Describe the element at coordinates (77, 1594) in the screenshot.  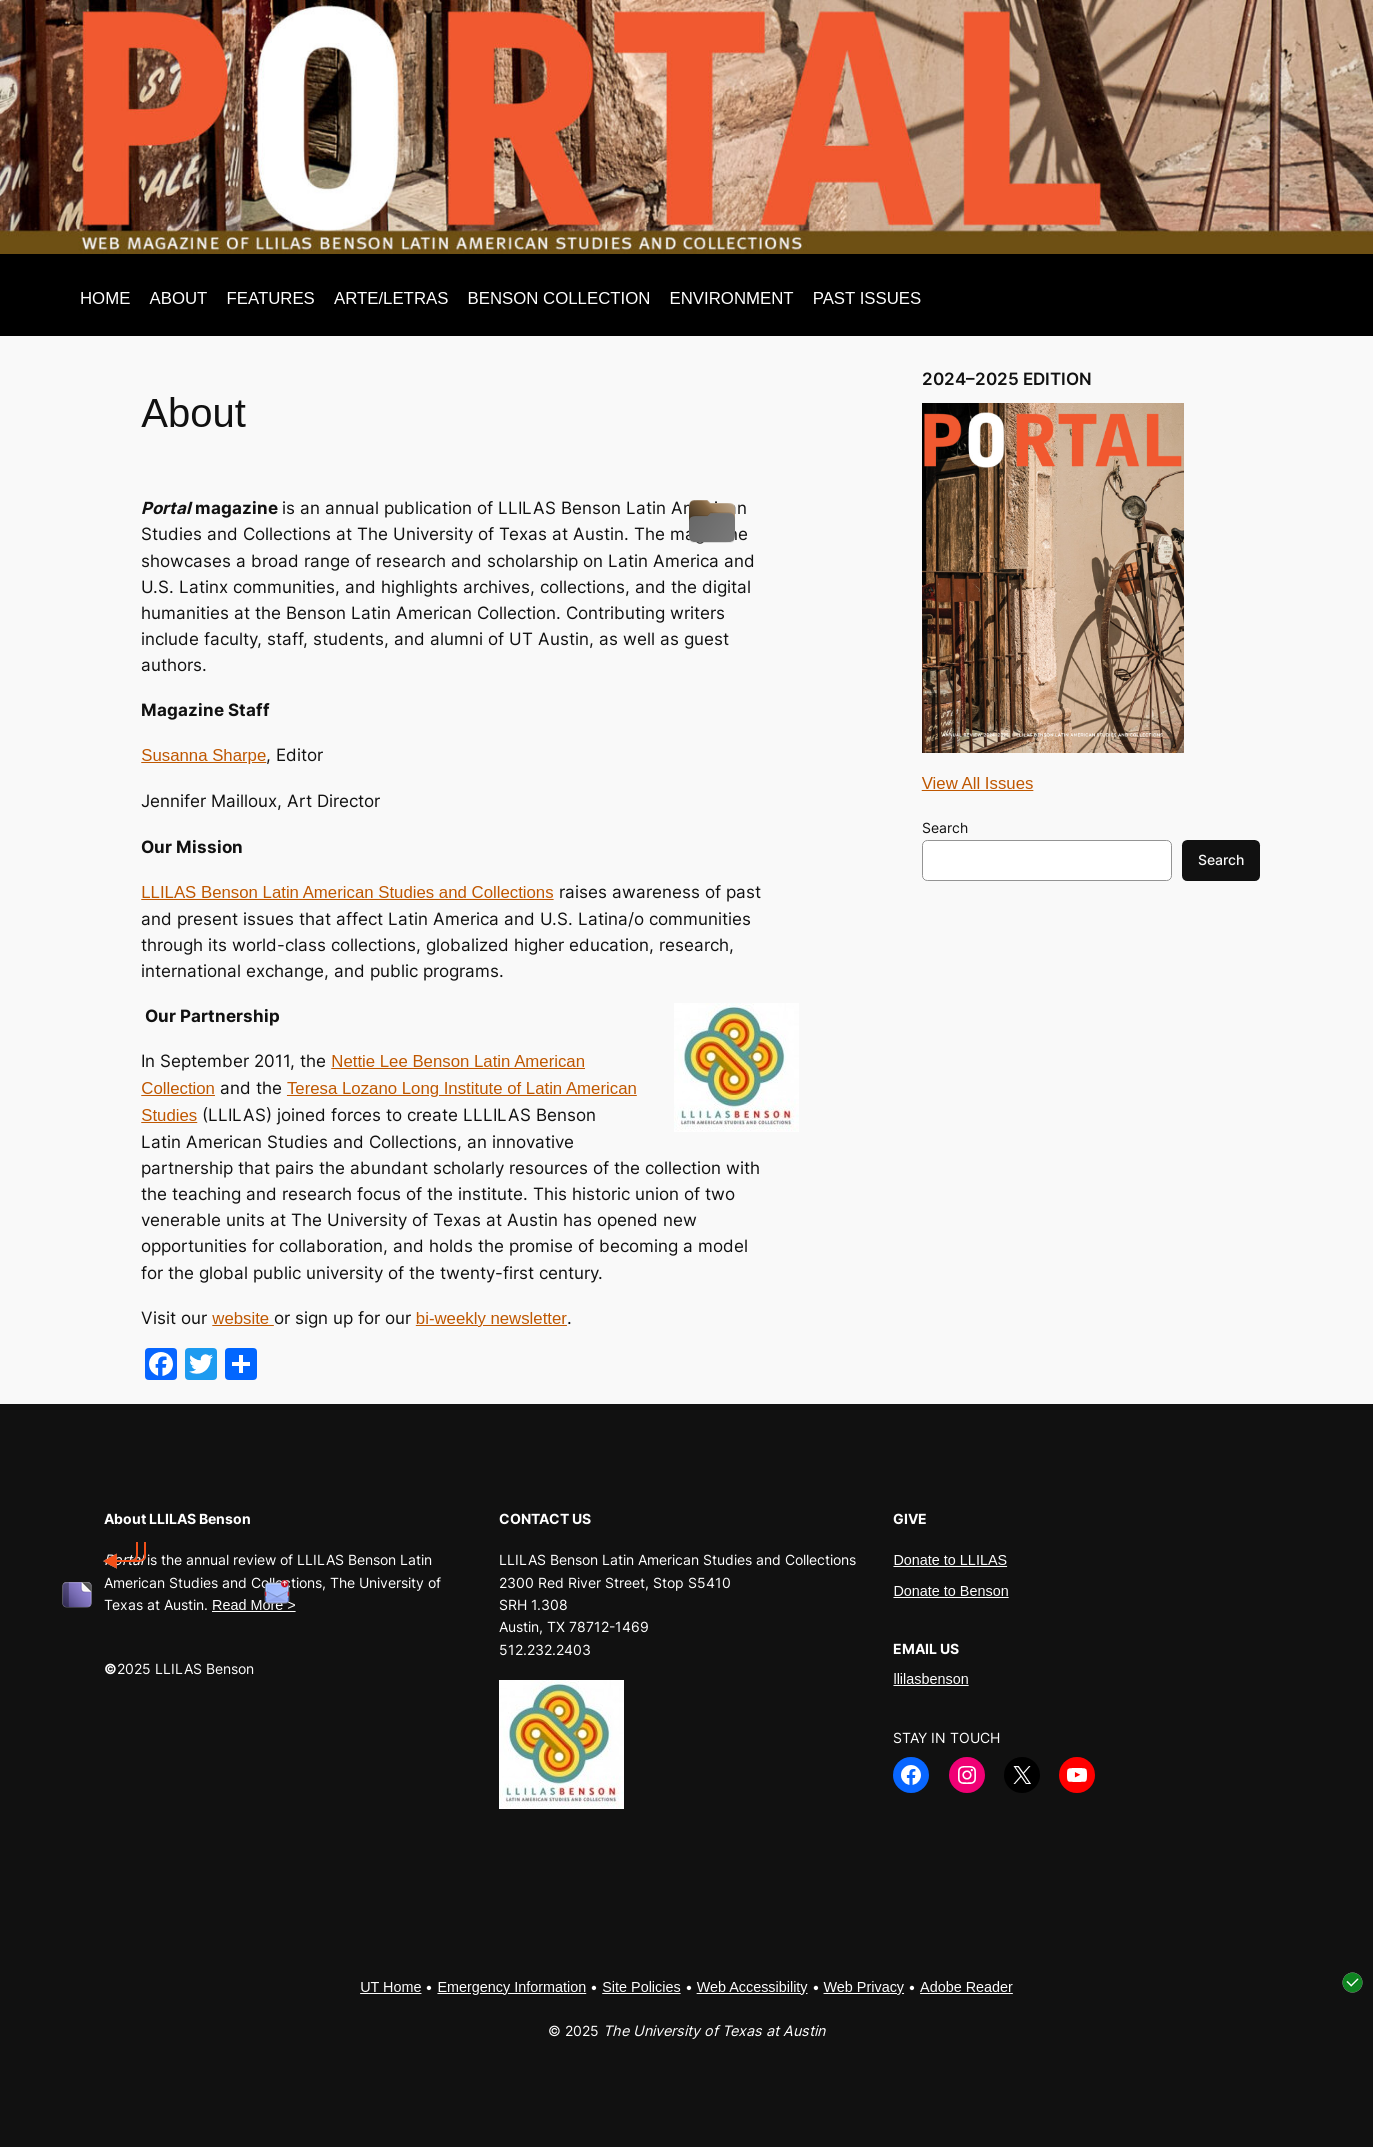
I see `change desktop wallpaper settings` at that location.